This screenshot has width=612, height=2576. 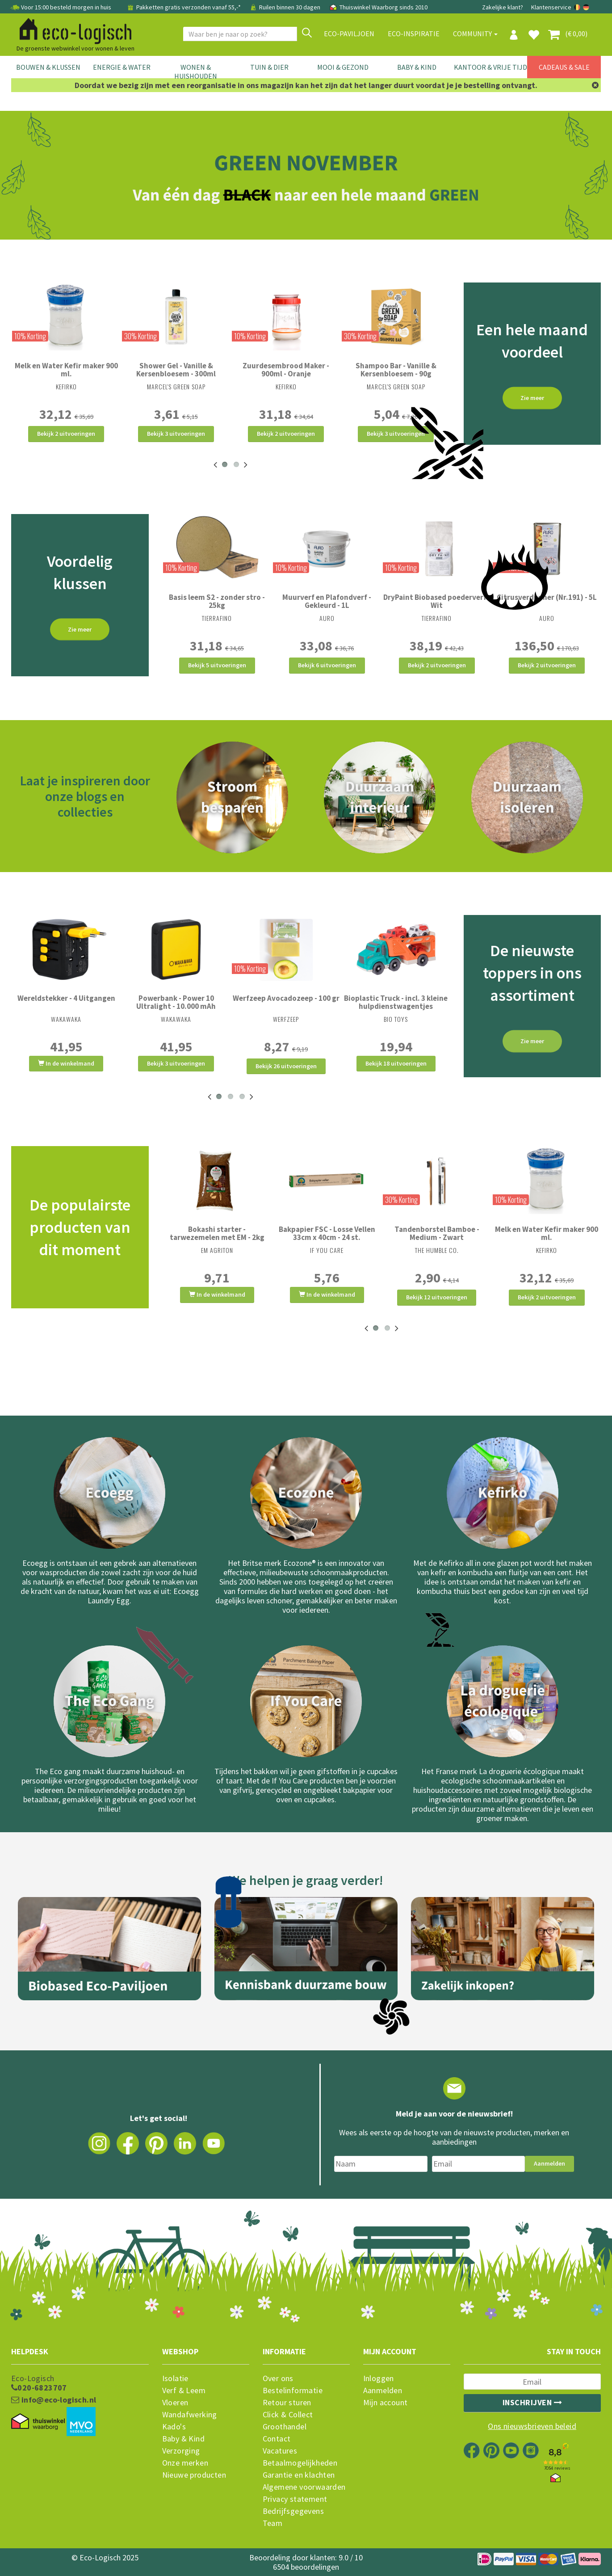 I want to click on select robotic leg equipment or upgrade, so click(x=440, y=1630).